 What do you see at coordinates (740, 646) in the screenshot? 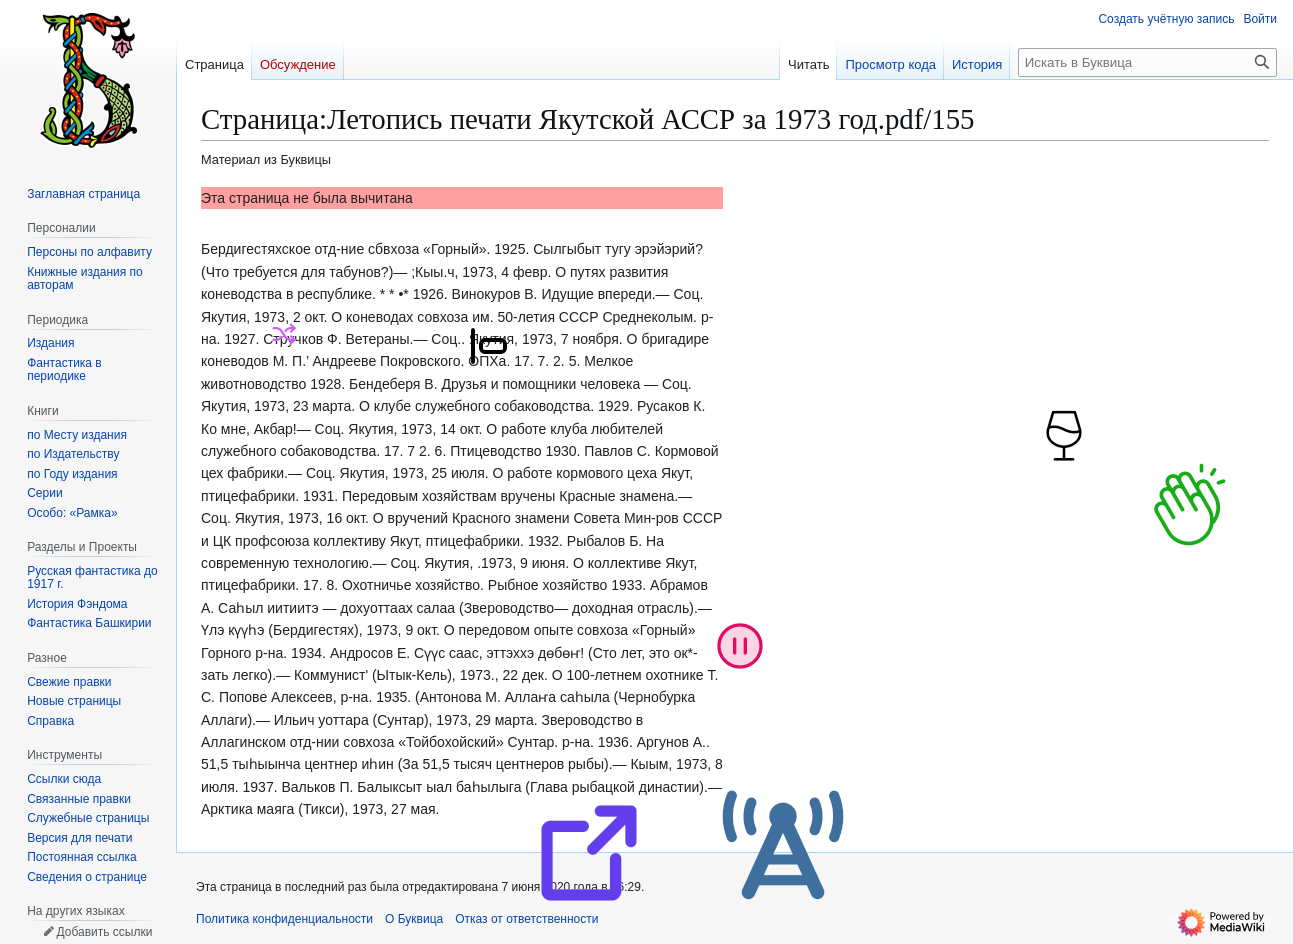
I see `pause media playback` at bounding box center [740, 646].